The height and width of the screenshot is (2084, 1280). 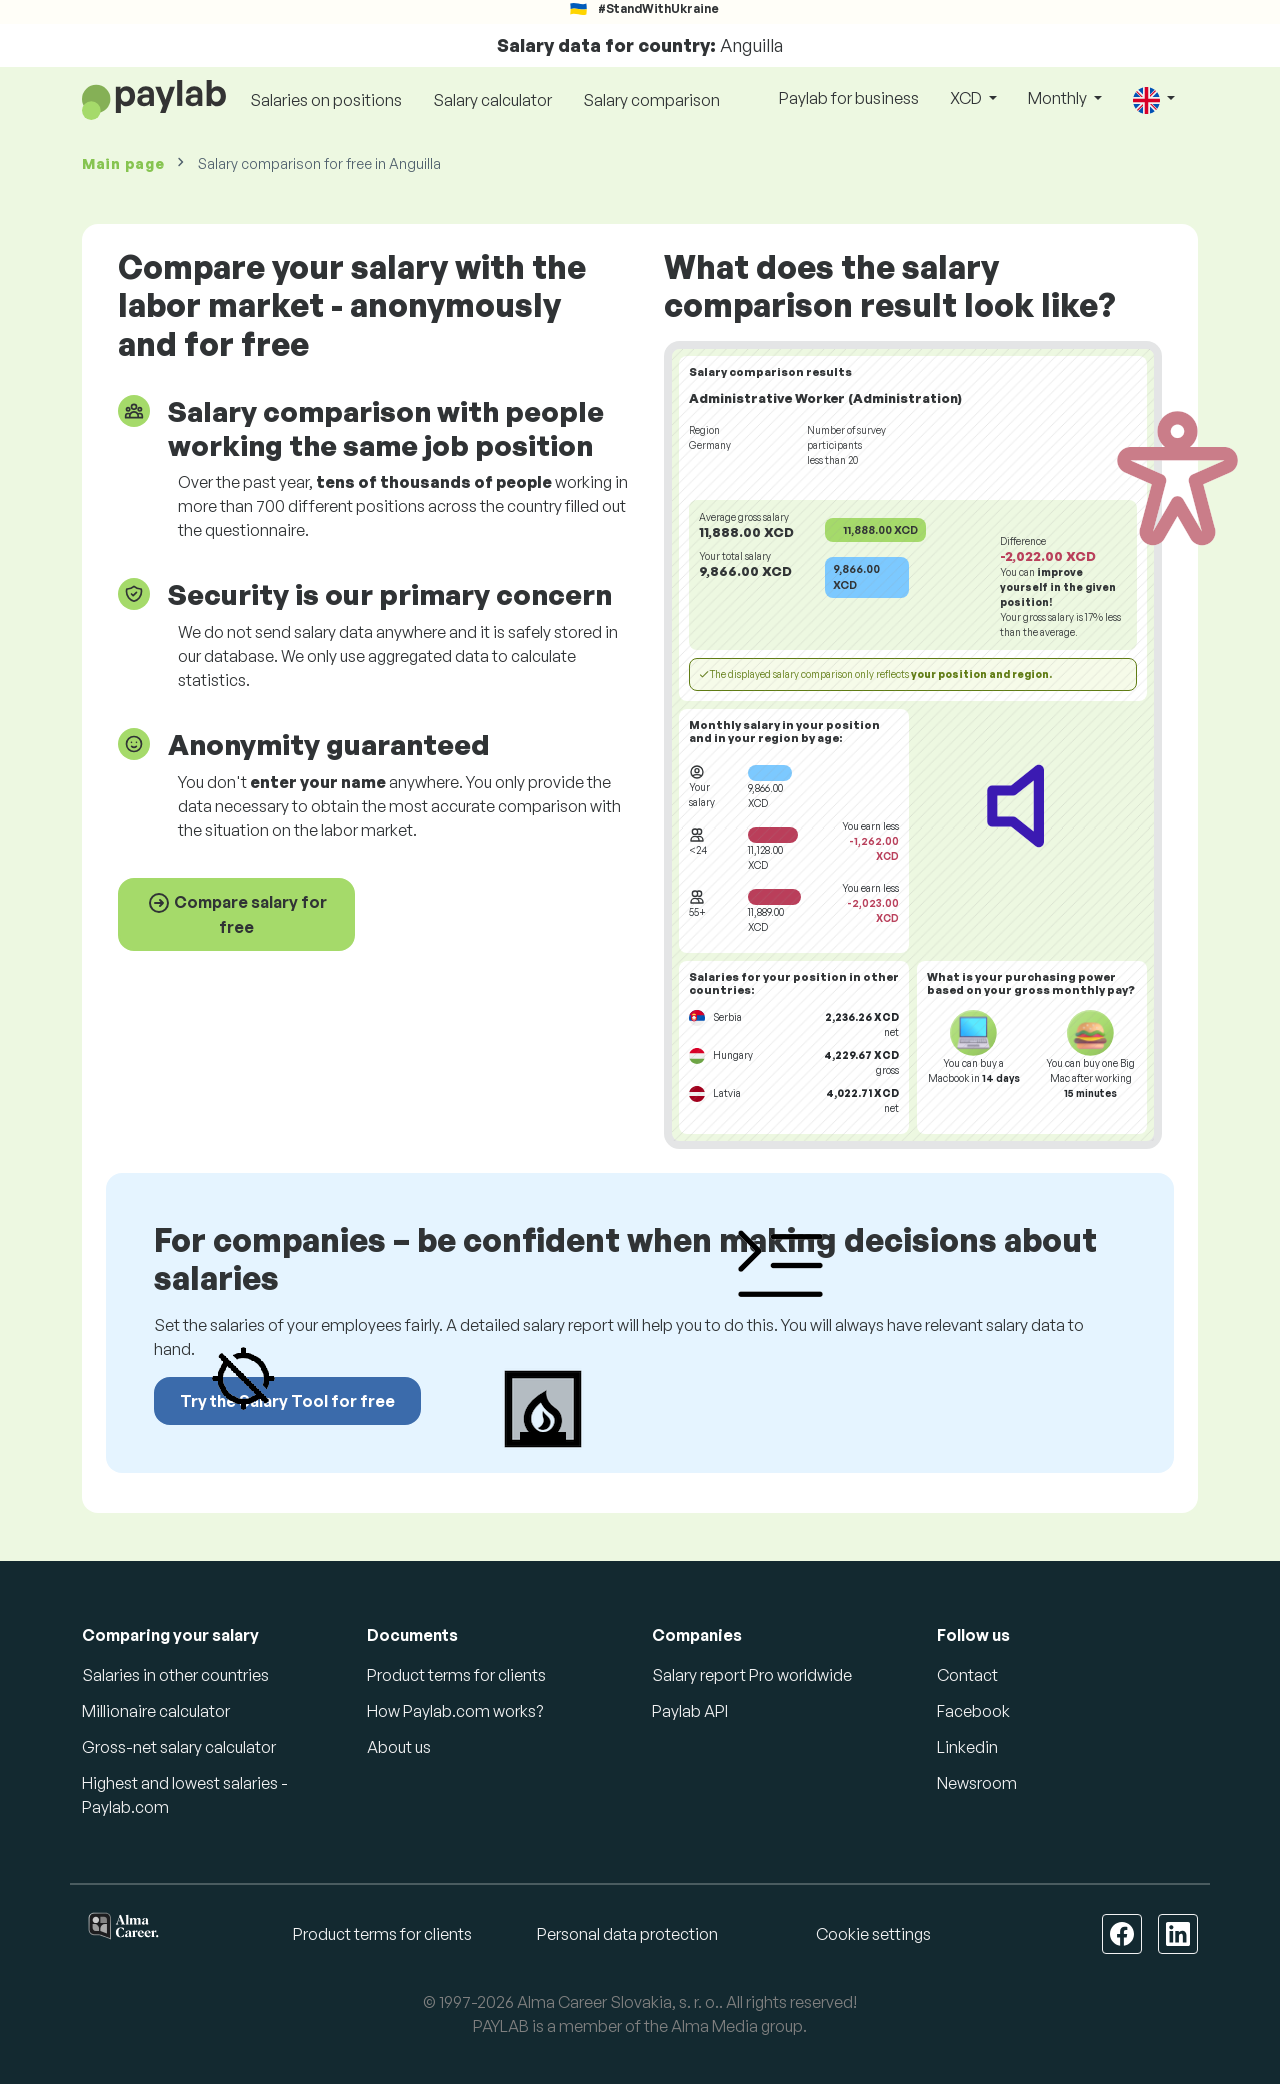 I want to click on location services are disabled, so click(x=243, y=1378).